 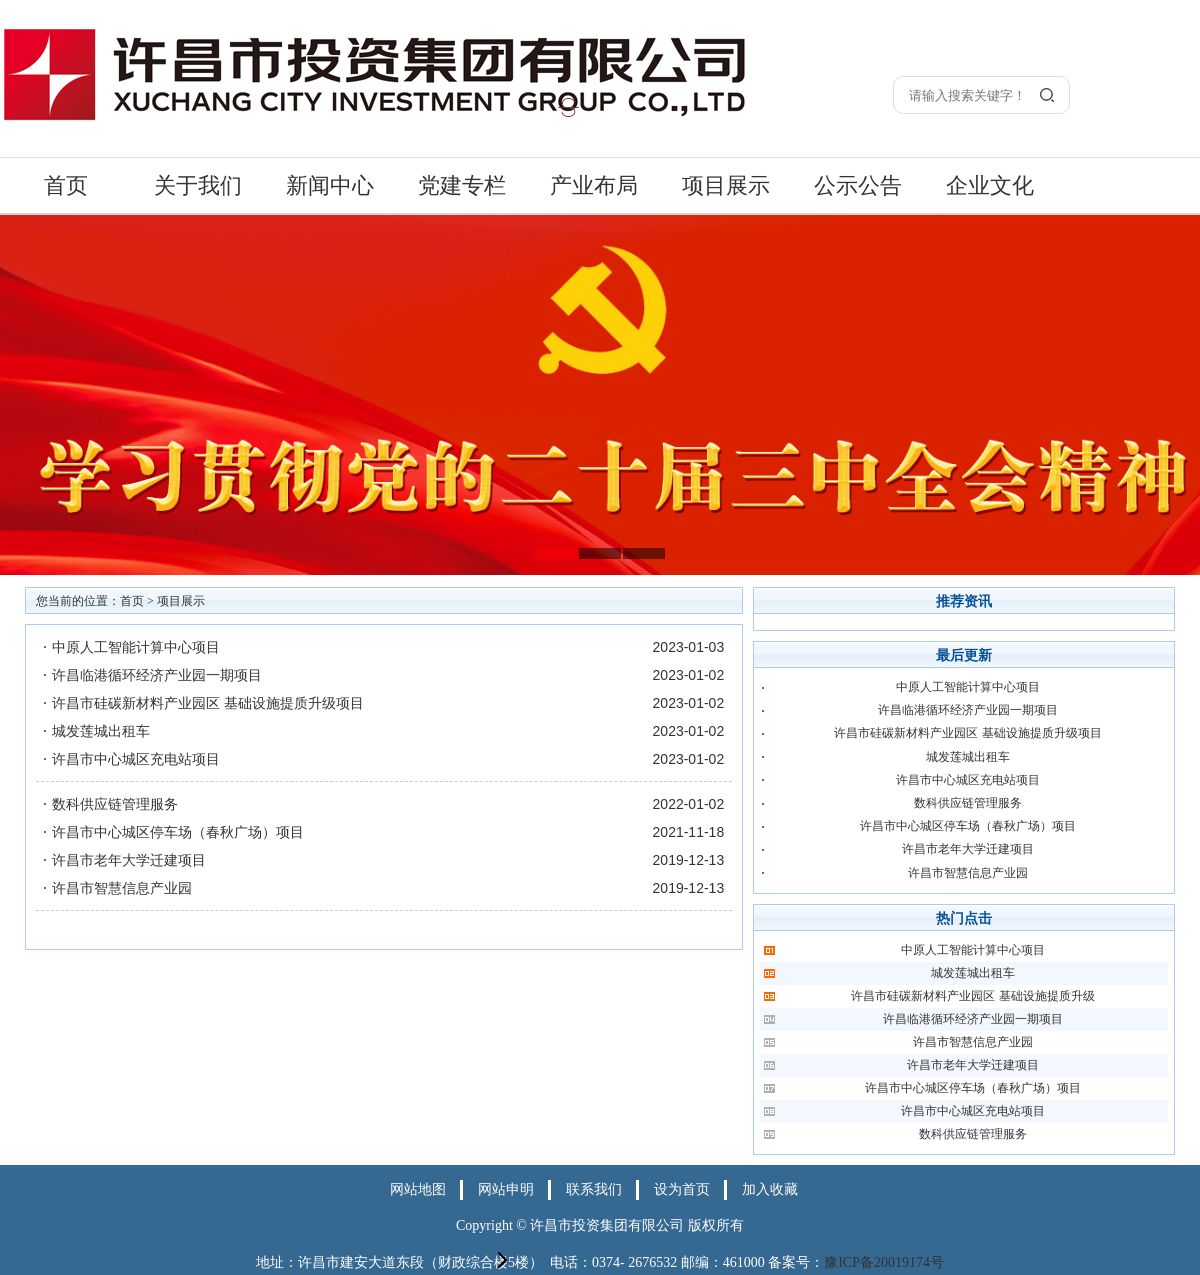 What do you see at coordinates (502, 1260) in the screenshot?
I see `navigate to the next item or screen` at bounding box center [502, 1260].